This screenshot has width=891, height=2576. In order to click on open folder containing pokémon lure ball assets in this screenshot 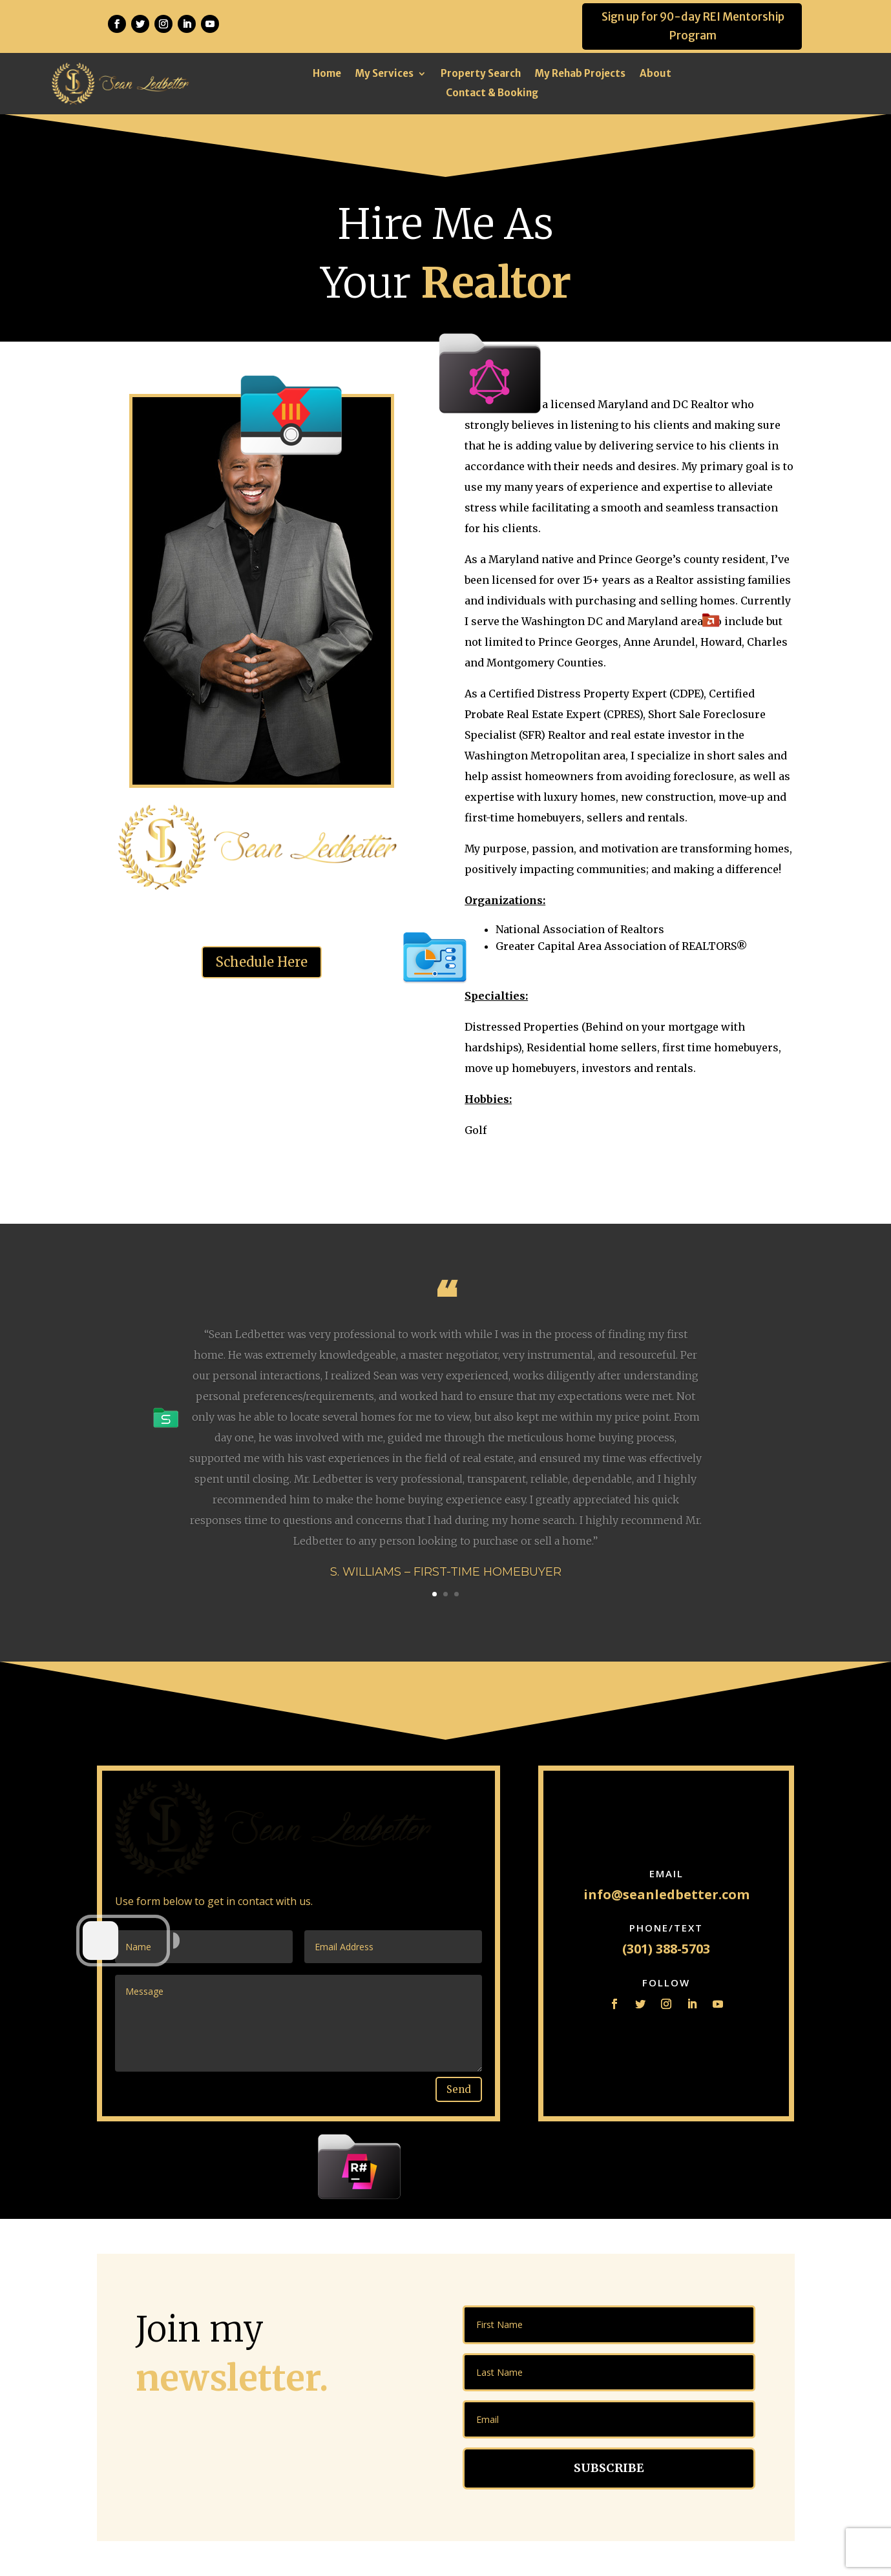, I will do `click(291, 418)`.